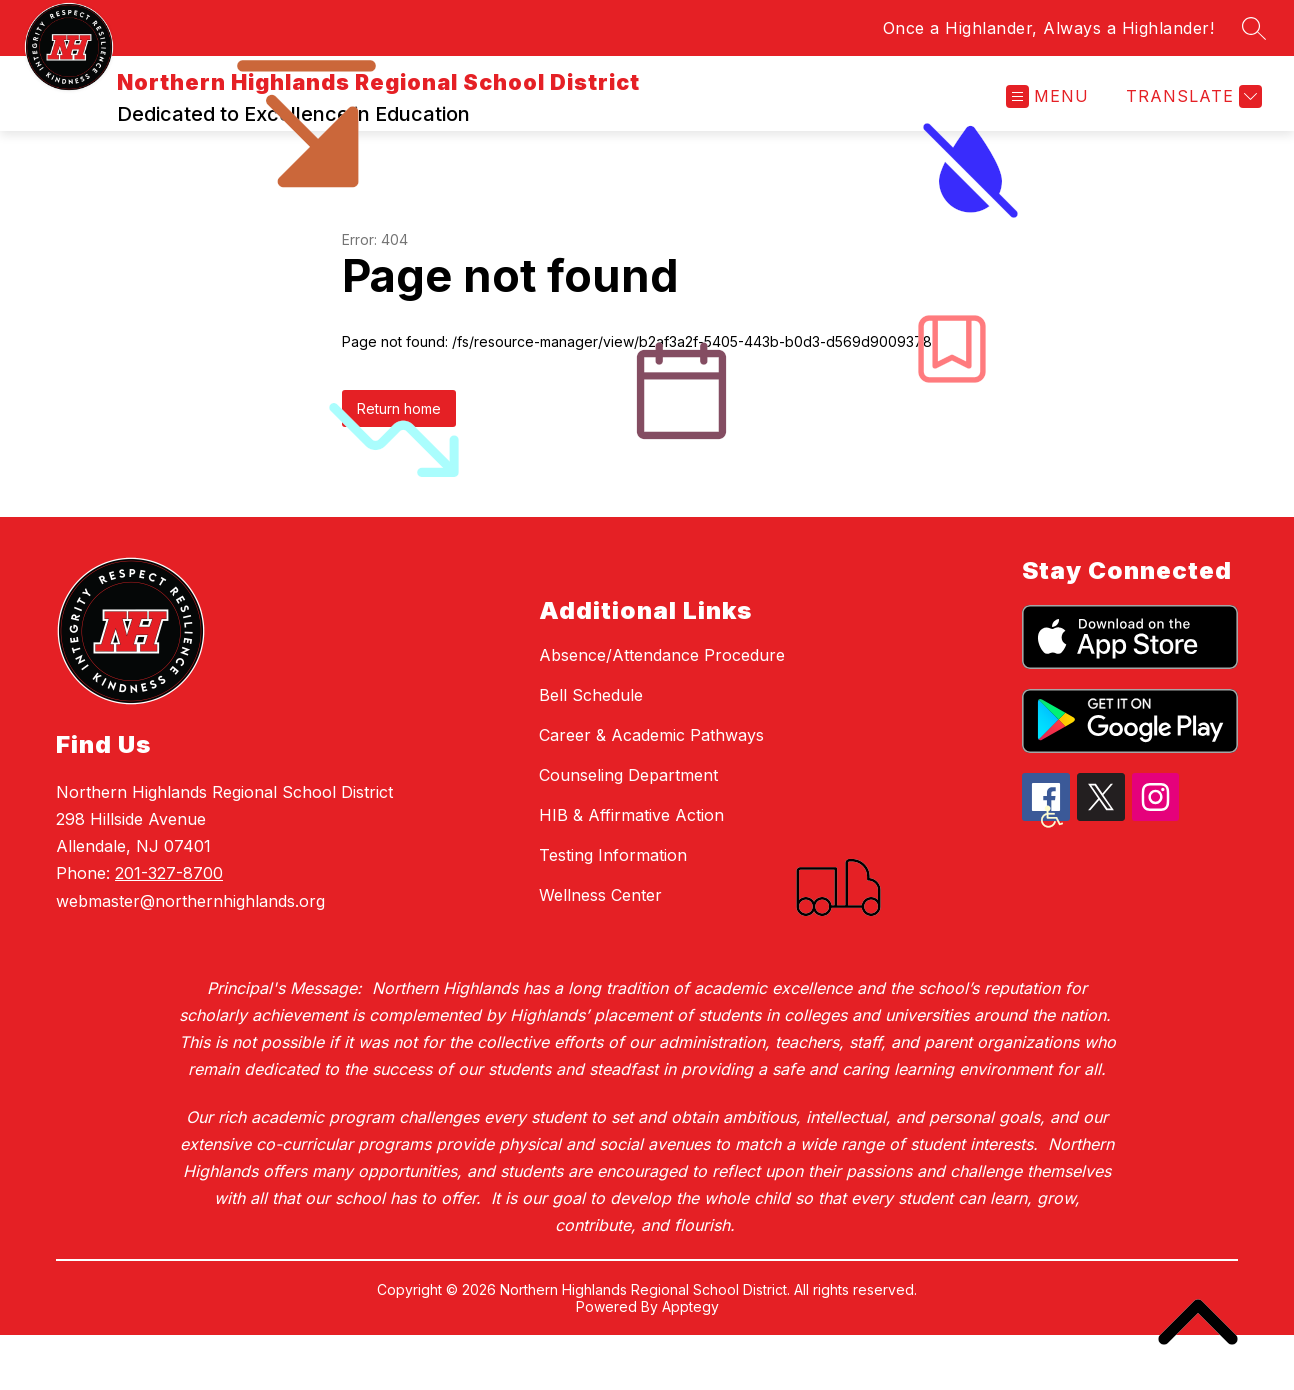 The height and width of the screenshot is (1390, 1294). I want to click on move item to bottom-right corner, so click(306, 129).